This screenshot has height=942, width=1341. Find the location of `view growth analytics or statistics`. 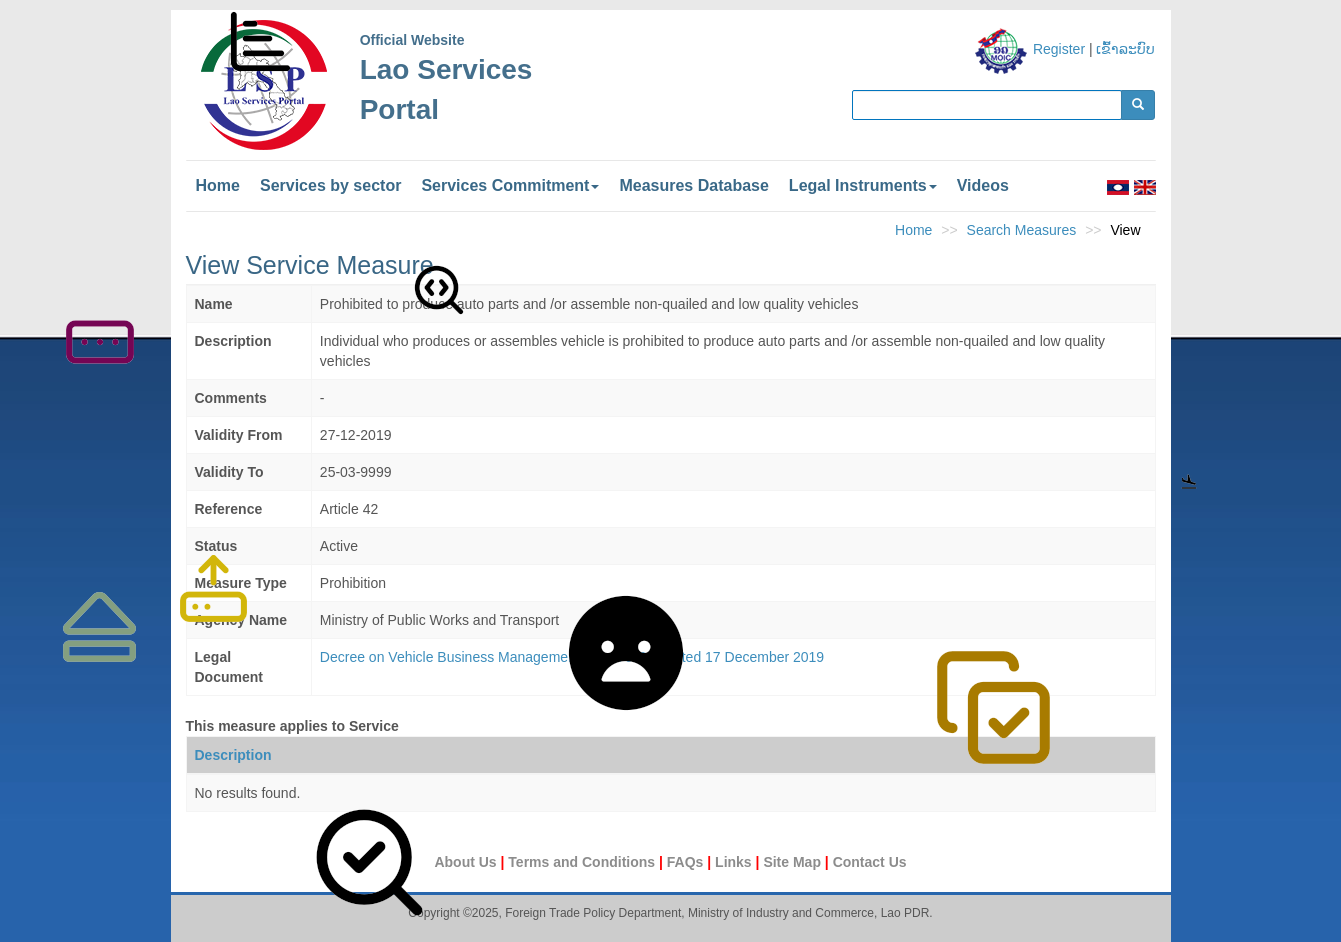

view growth analytics or statistics is located at coordinates (260, 41).